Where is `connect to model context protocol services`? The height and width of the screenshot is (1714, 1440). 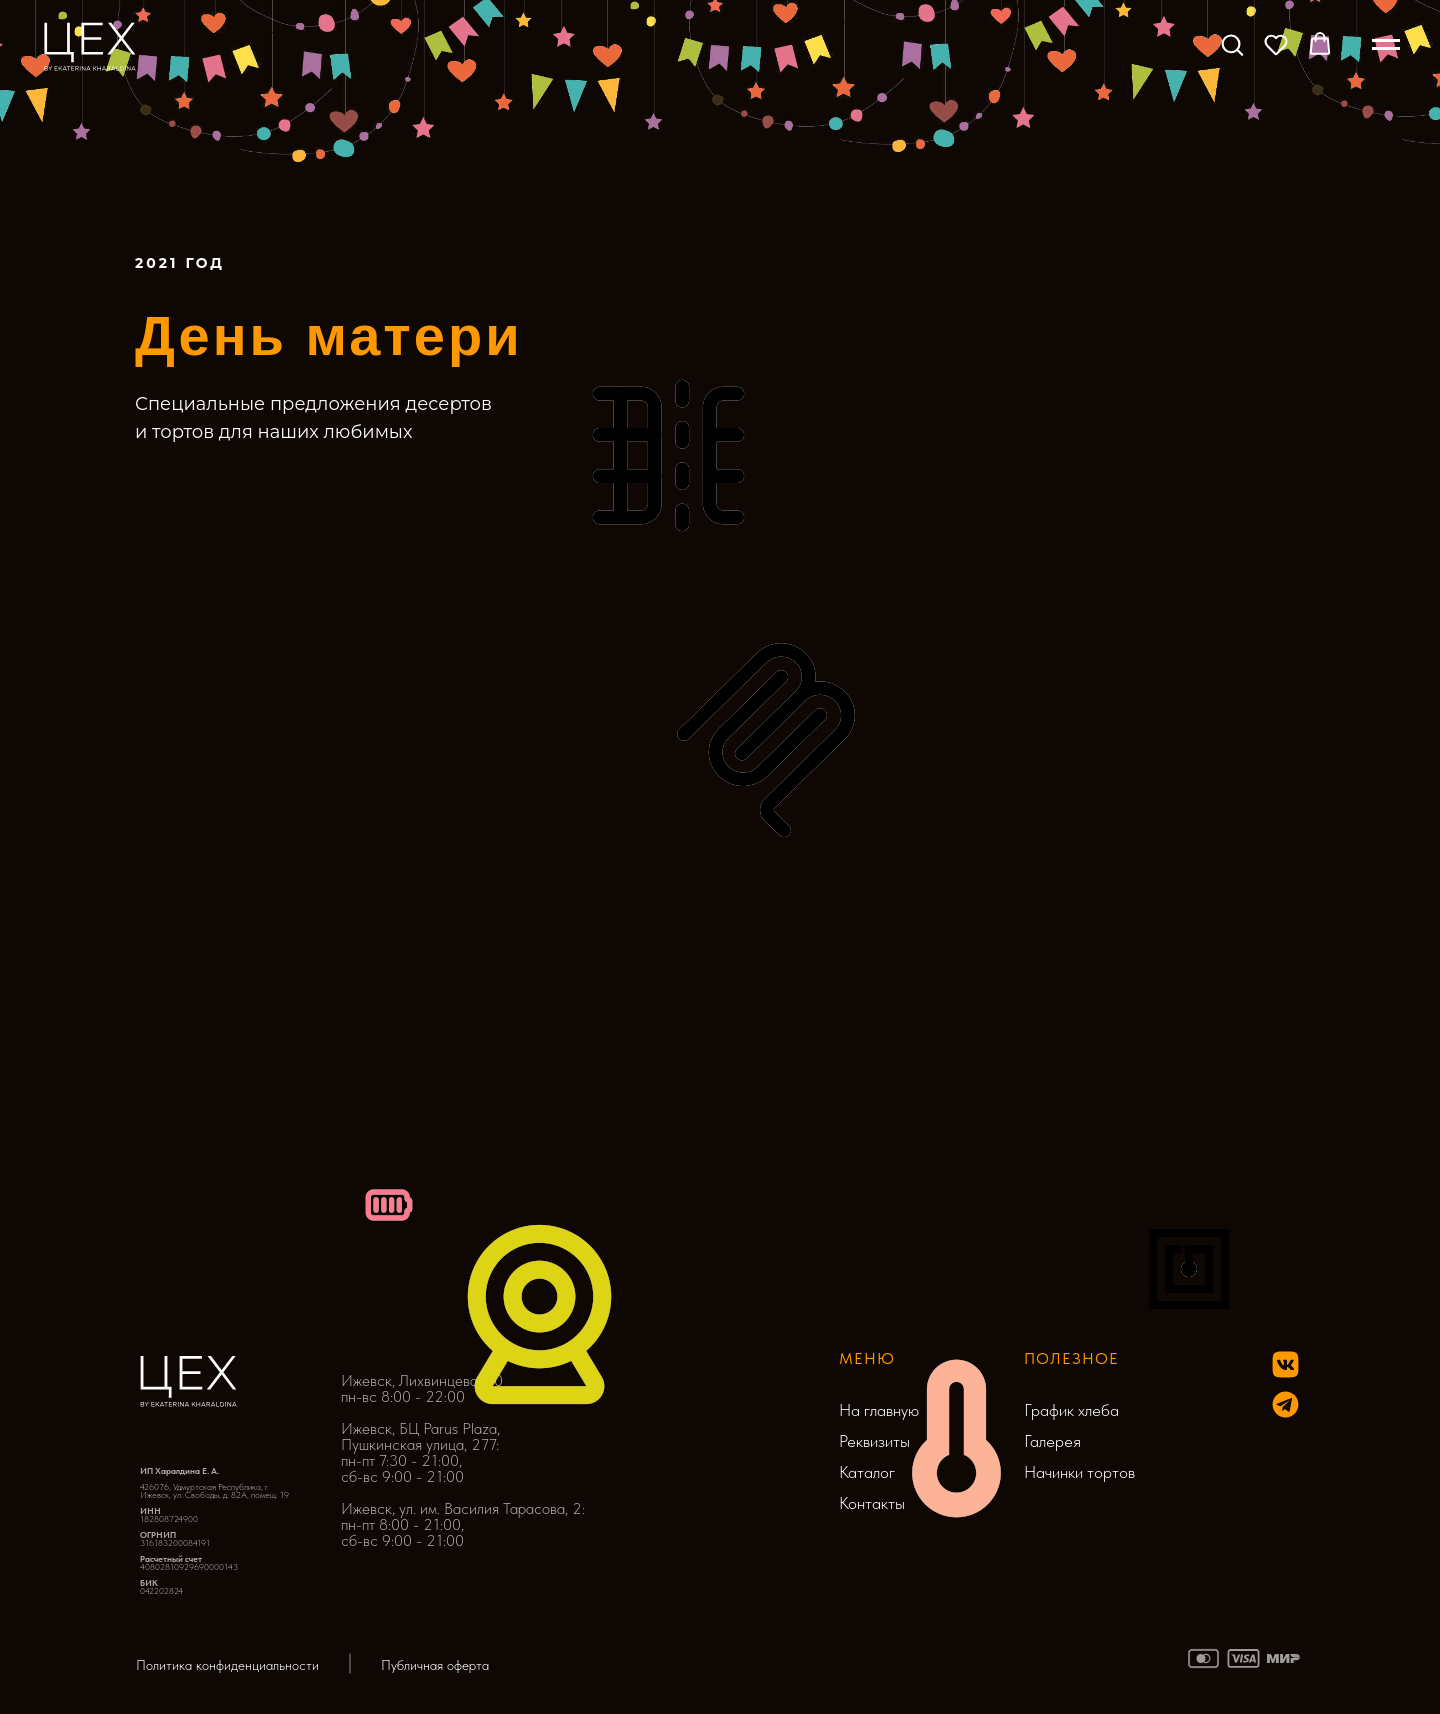 connect to model context protocol services is located at coordinates (766, 739).